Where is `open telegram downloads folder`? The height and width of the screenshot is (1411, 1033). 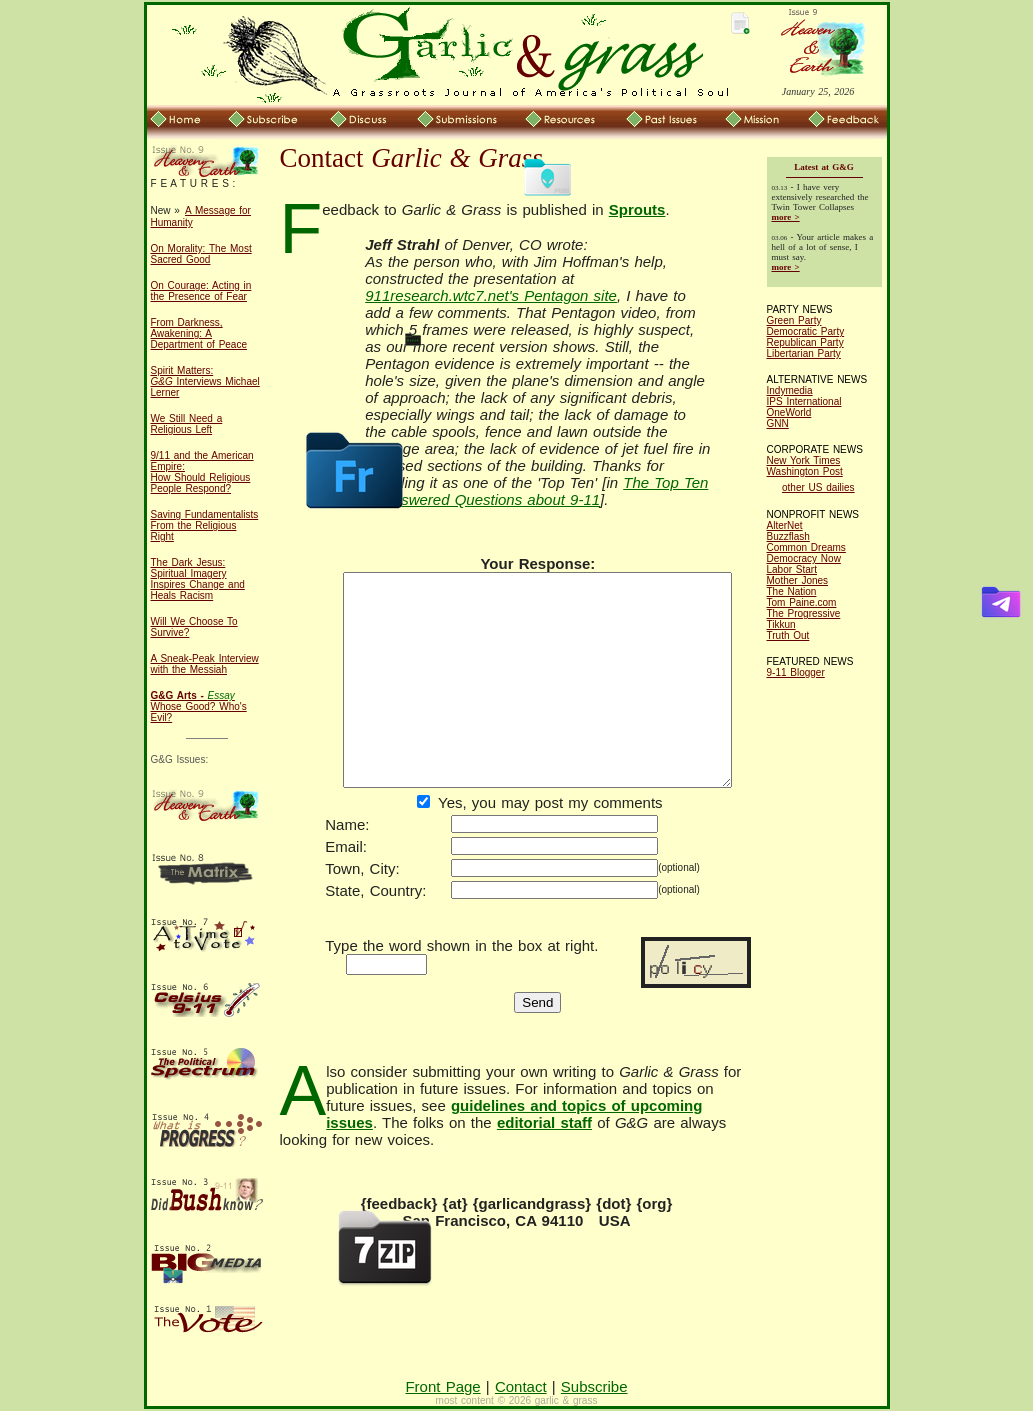
open telegram downloads folder is located at coordinates (1001, 603).